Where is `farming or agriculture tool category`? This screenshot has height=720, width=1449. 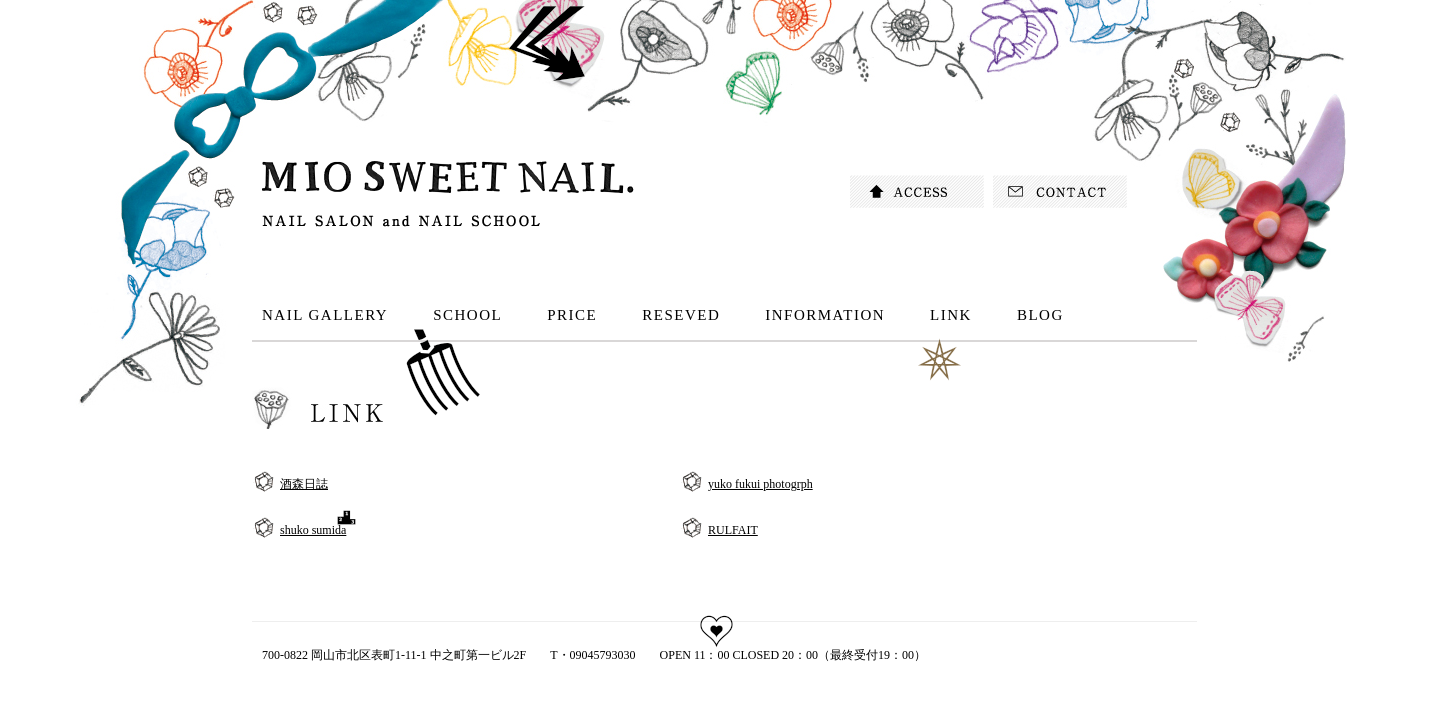 farming or agriculture tool category is located at coordinates (441, 372).